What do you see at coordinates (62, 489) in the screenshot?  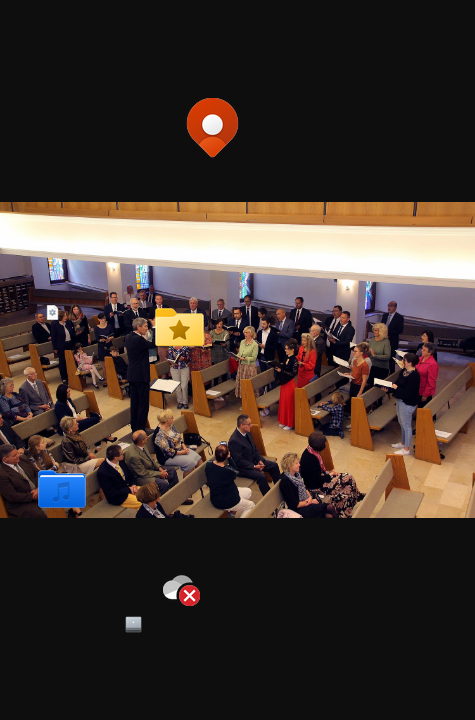 I see `open your music files folder` at bounding box center [62, 489].